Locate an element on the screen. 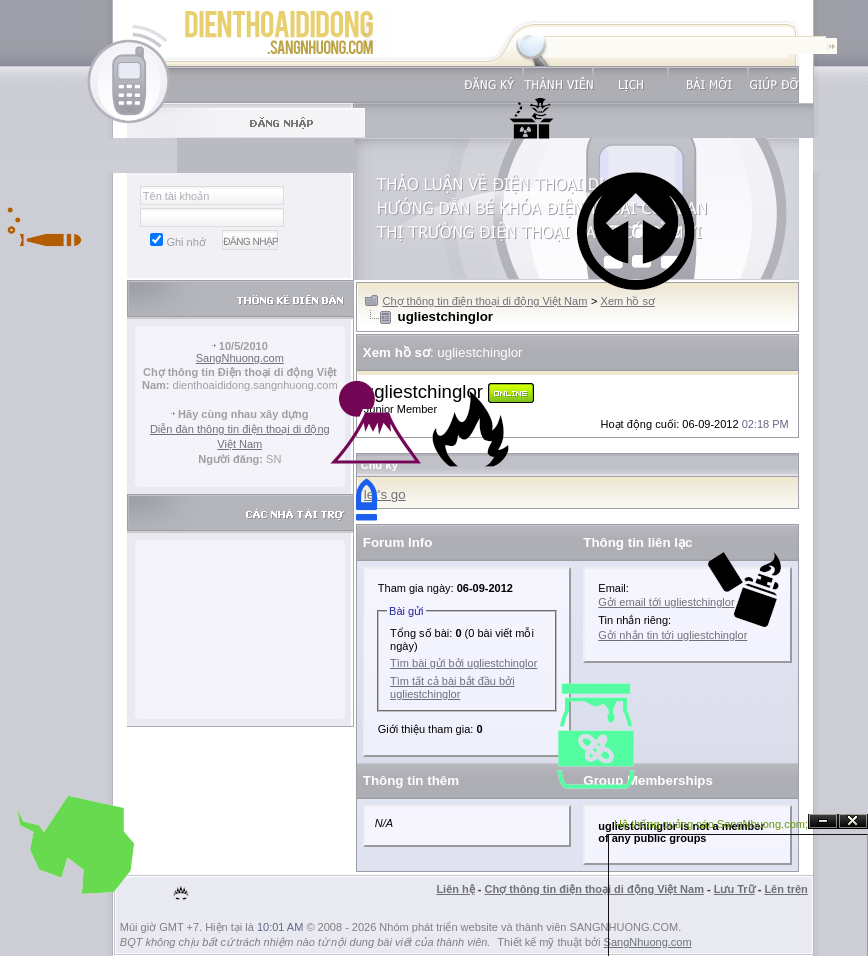  honey or jam item in a game inventory is located at coordinates (596, 736).